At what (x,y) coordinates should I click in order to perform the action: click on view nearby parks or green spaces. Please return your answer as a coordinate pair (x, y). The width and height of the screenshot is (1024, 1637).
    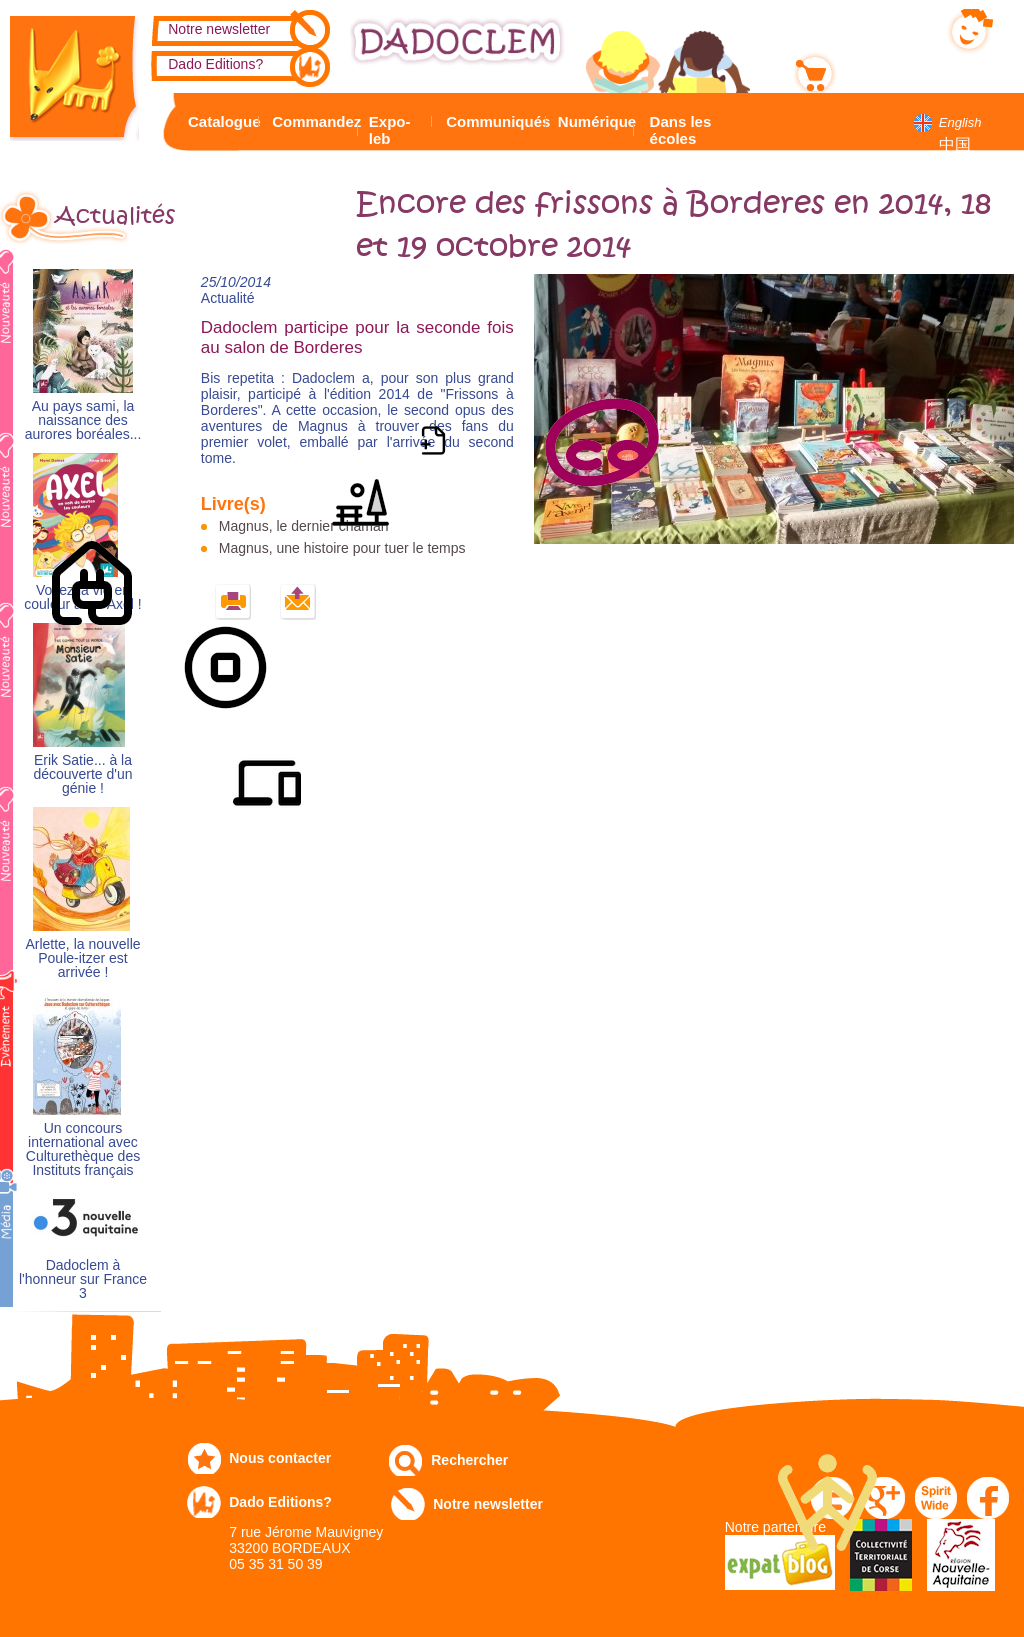
    Looking at the image, I should click on (360, 505).